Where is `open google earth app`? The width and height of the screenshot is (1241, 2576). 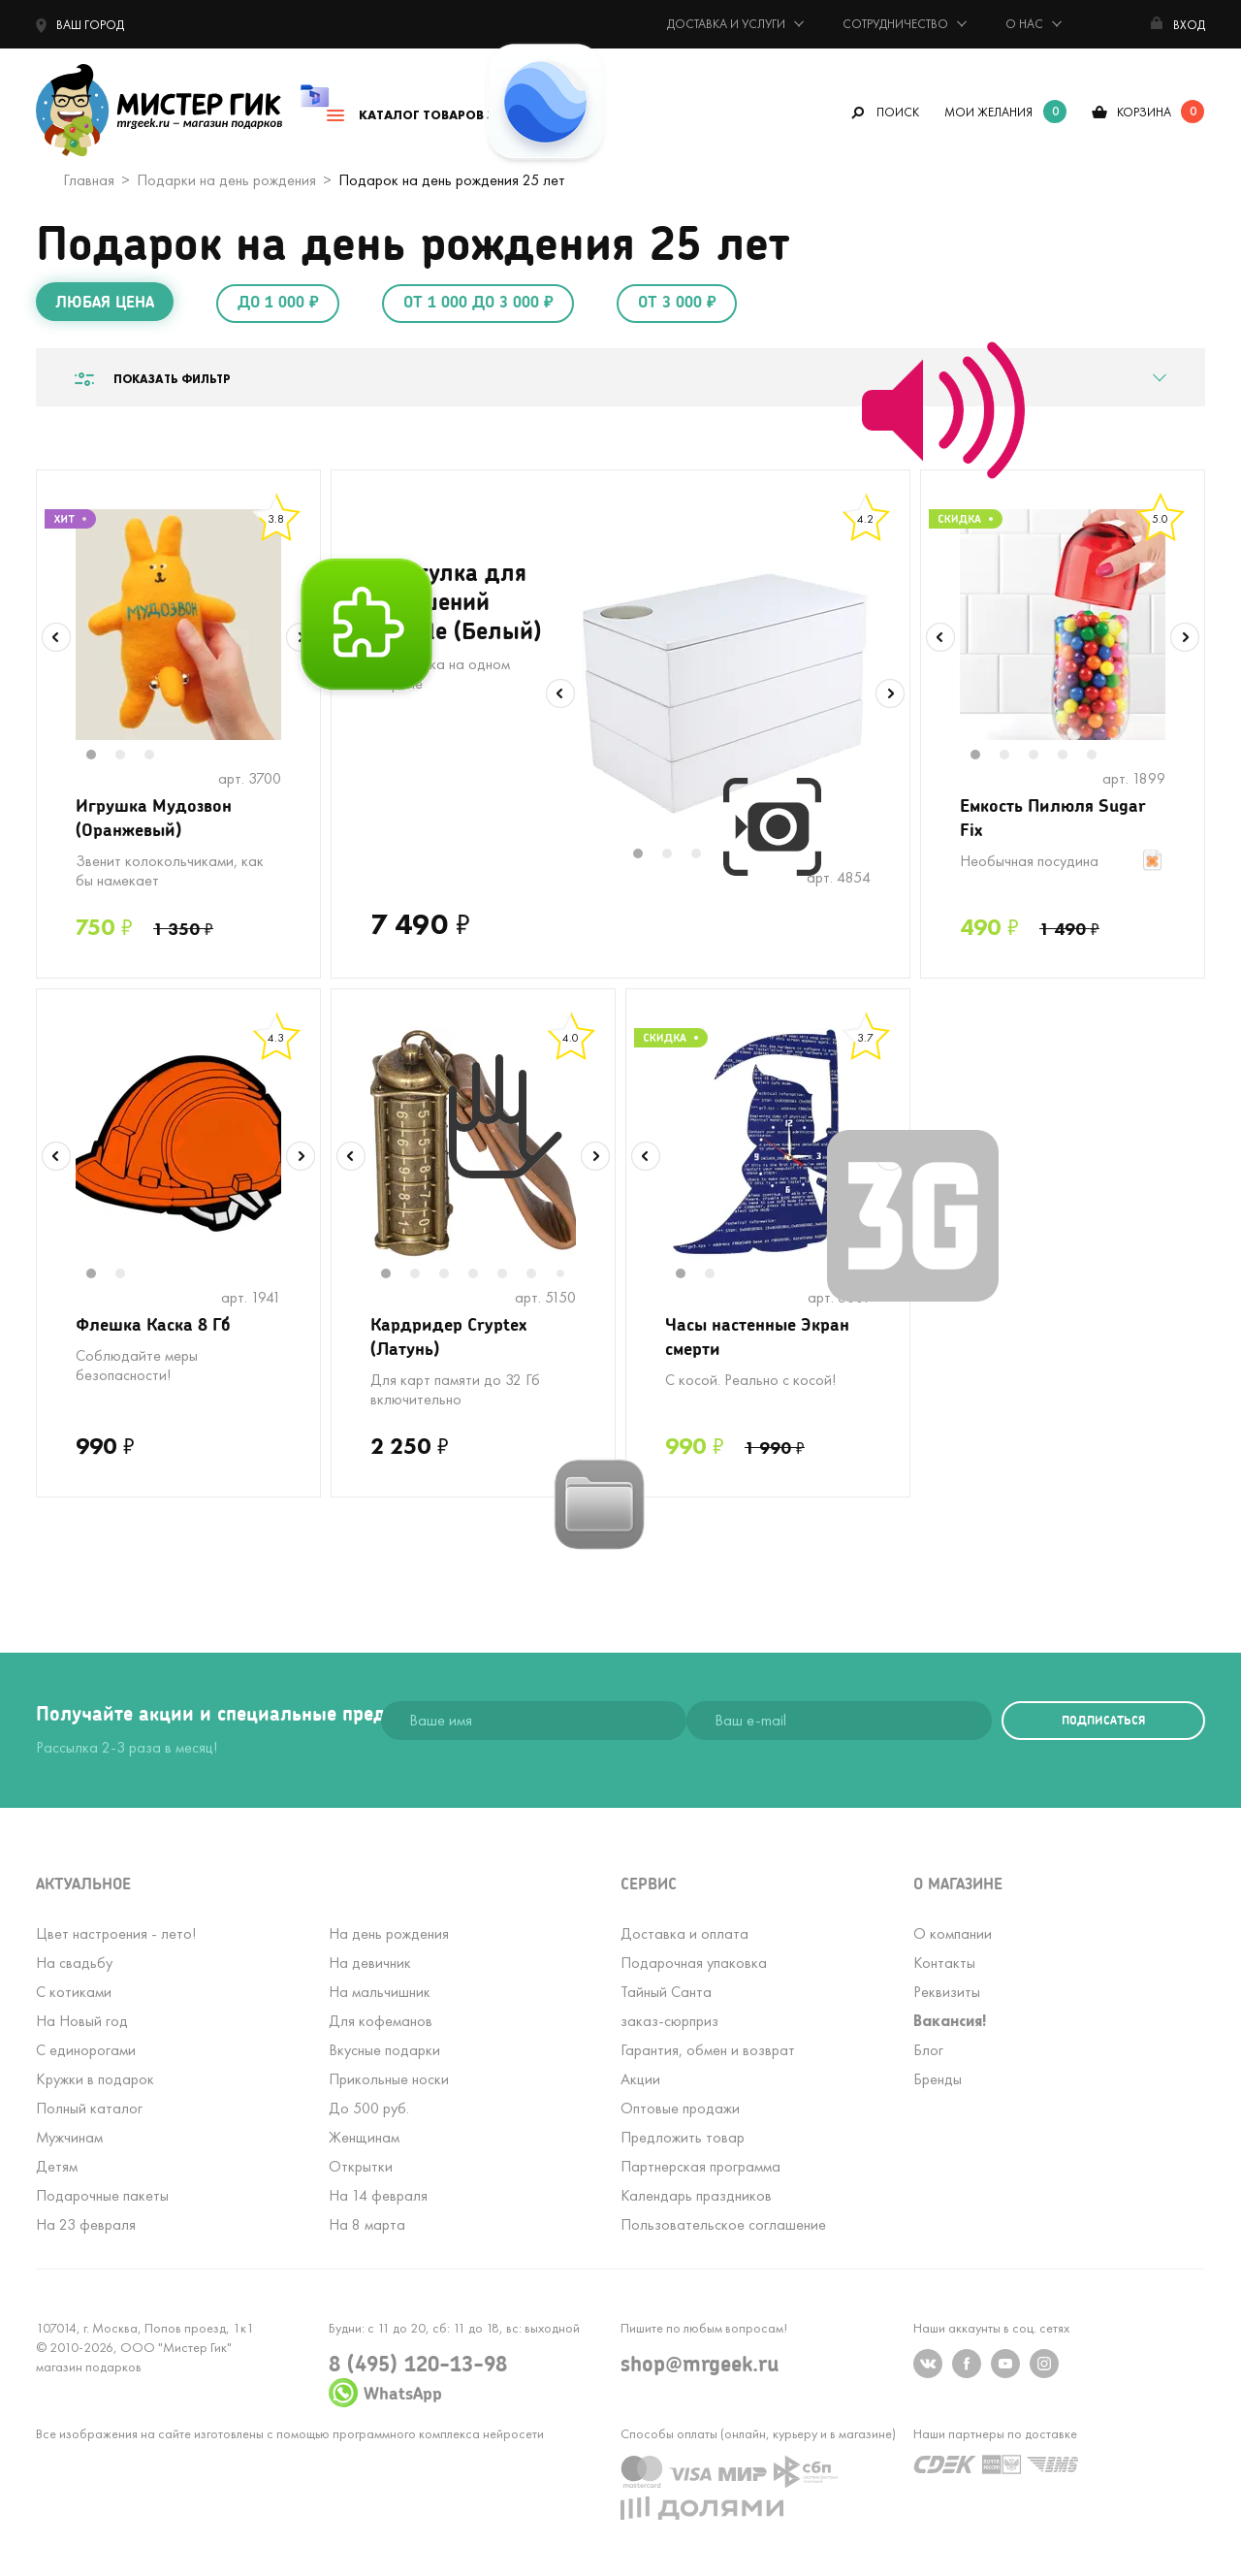 open google earth app is located at coordinates (545, 101).